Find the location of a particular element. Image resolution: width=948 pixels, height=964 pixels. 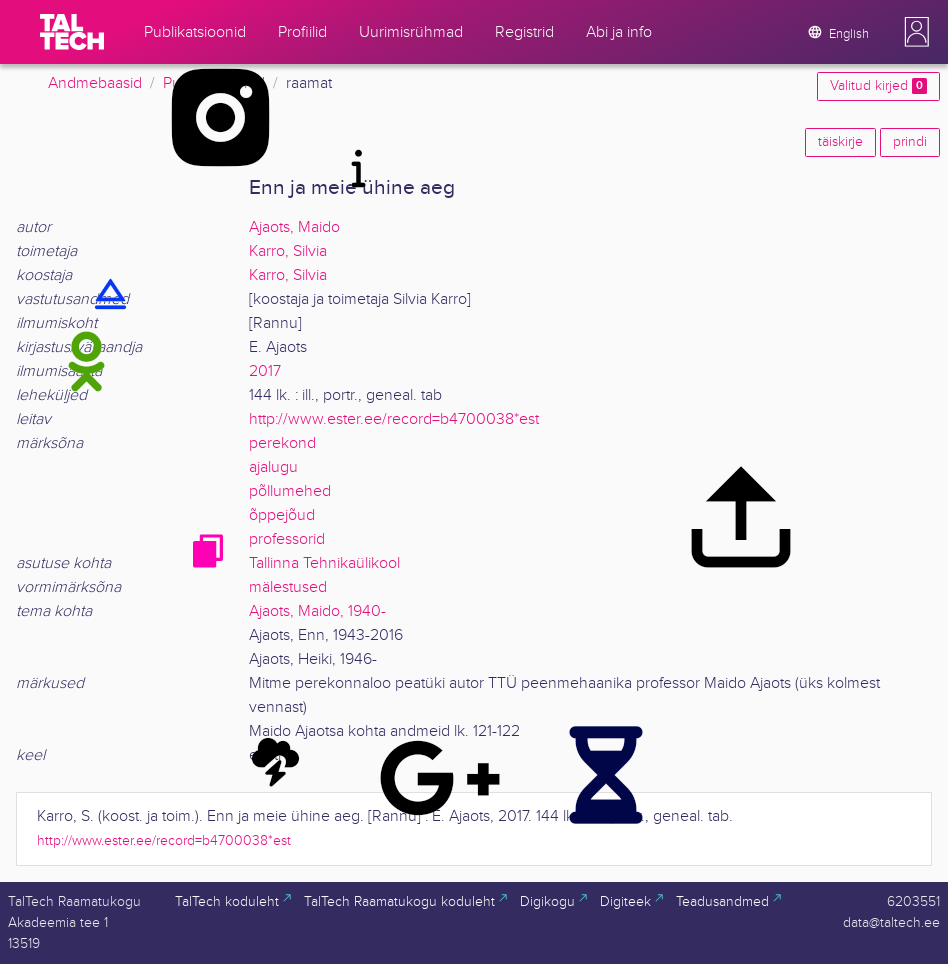

eject media or disc is located at coordinates (110, 295).